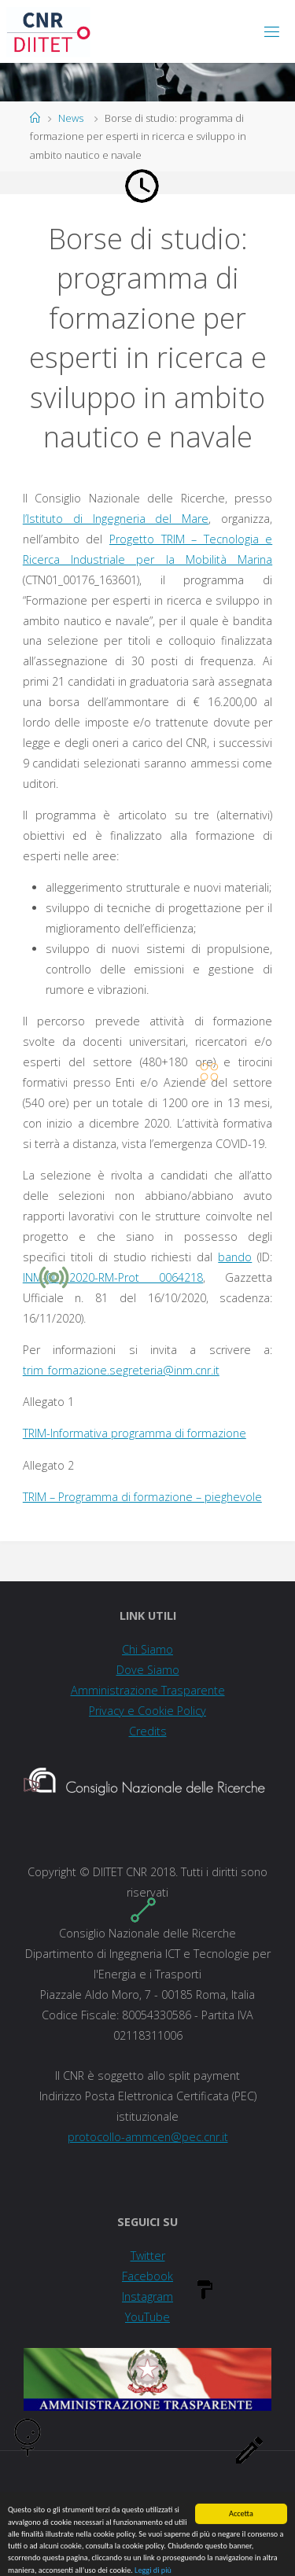 The height and width of the screenshot is (2576, 295). What do you see at coordinates (142, 186) in the screenshot?
I see `view time or clock settings` at bounding box center [142, 186].